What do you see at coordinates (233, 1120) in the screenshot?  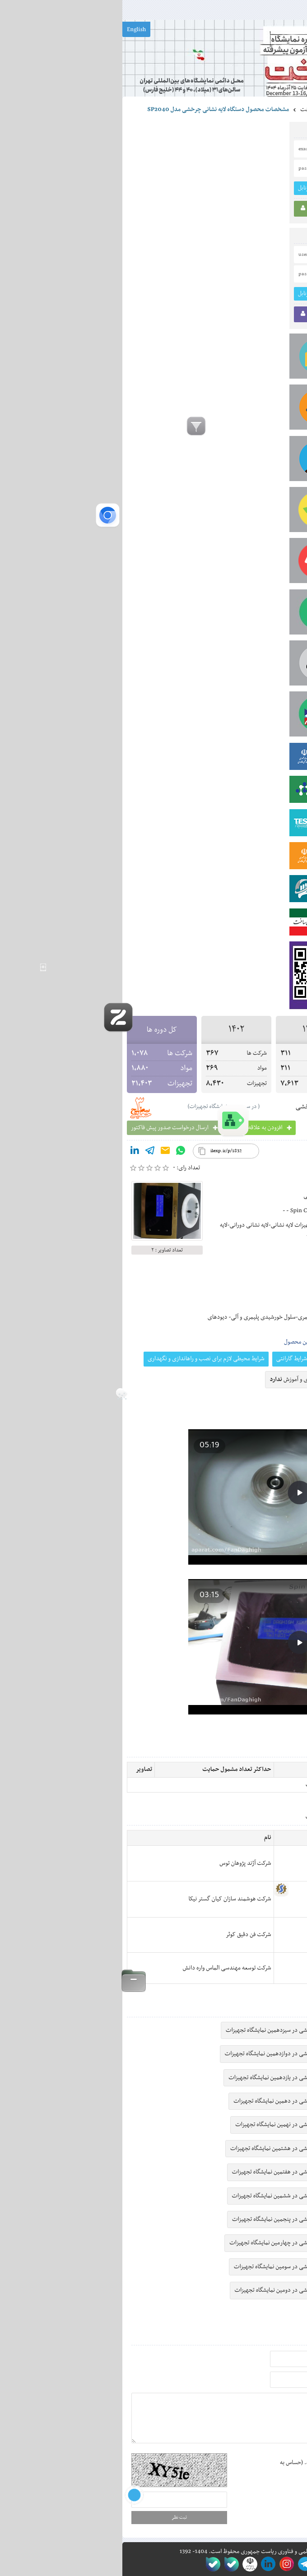 I see `open What IP network utility app` at bounding box center [233, 1120].